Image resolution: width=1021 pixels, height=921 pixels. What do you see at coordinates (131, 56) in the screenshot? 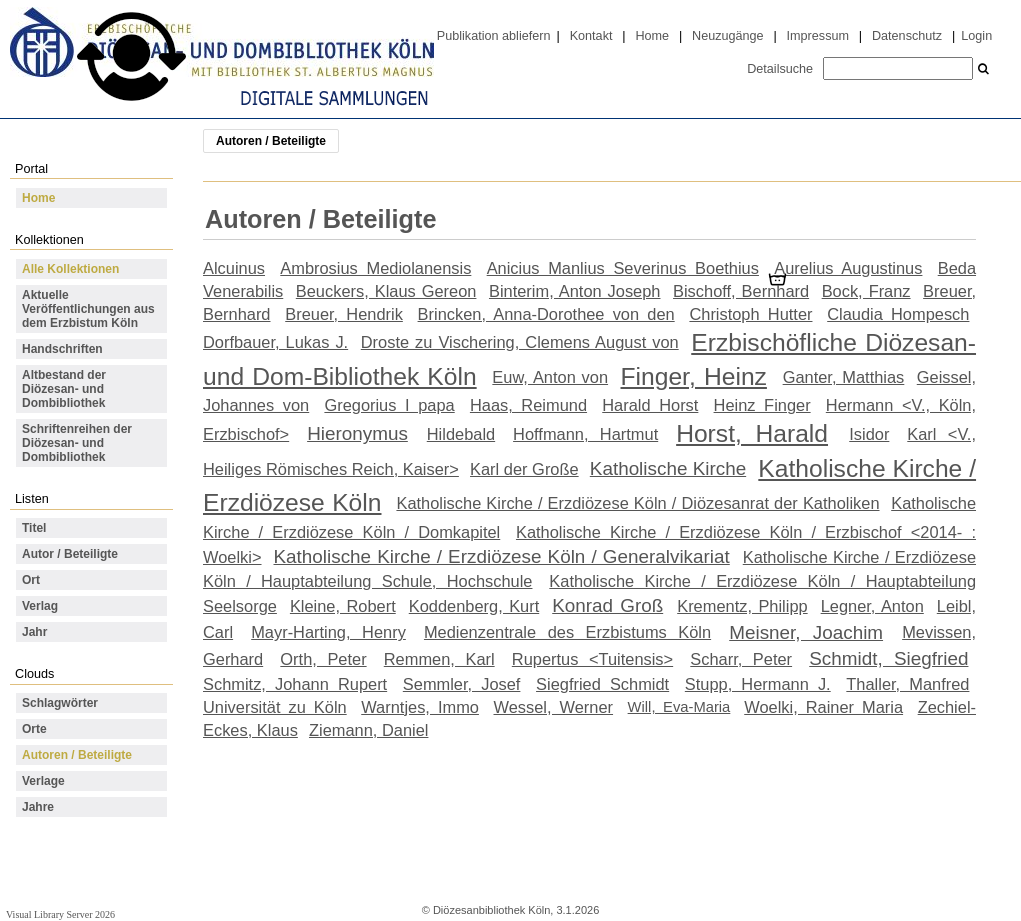
I see `switch between user accounts` at bounding box center [131, 56].